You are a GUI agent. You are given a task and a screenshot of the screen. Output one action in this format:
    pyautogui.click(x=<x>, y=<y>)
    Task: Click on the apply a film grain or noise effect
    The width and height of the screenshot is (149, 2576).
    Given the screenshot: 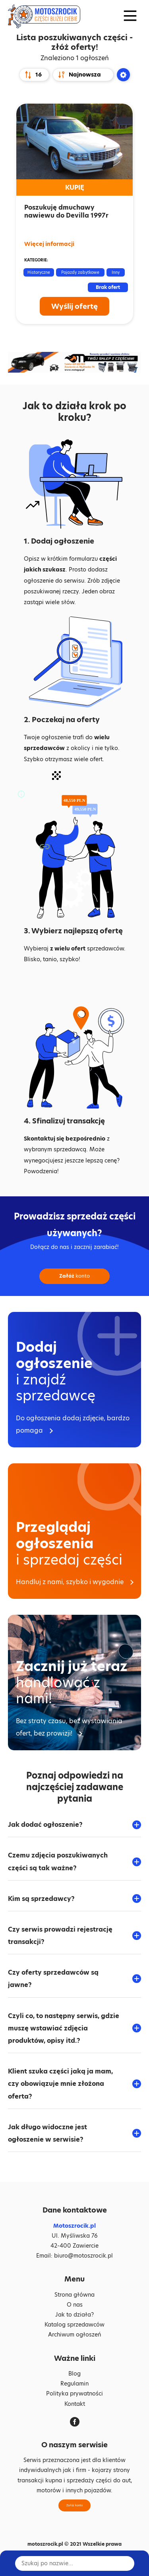 What is the action you would take?
    pyautogui.click(x=56, y=776)
    